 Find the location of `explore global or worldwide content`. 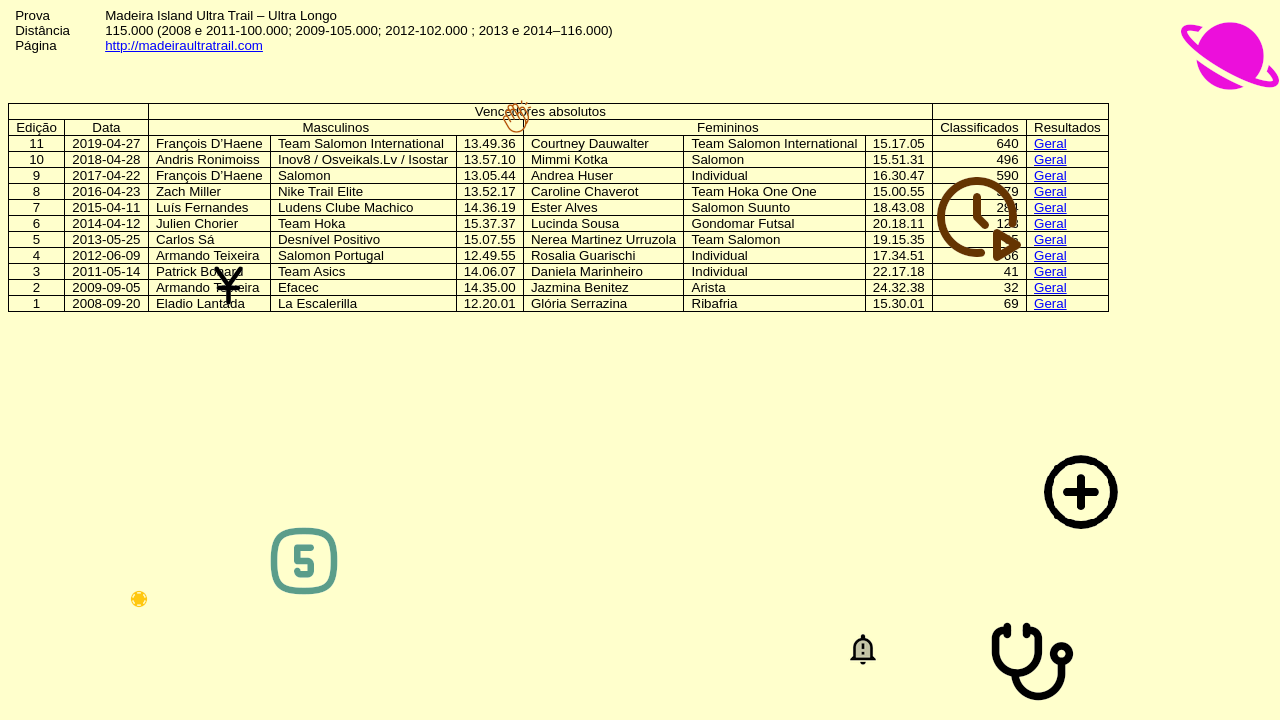

explore global or worldwide content is located at coordinates (1230, 56).